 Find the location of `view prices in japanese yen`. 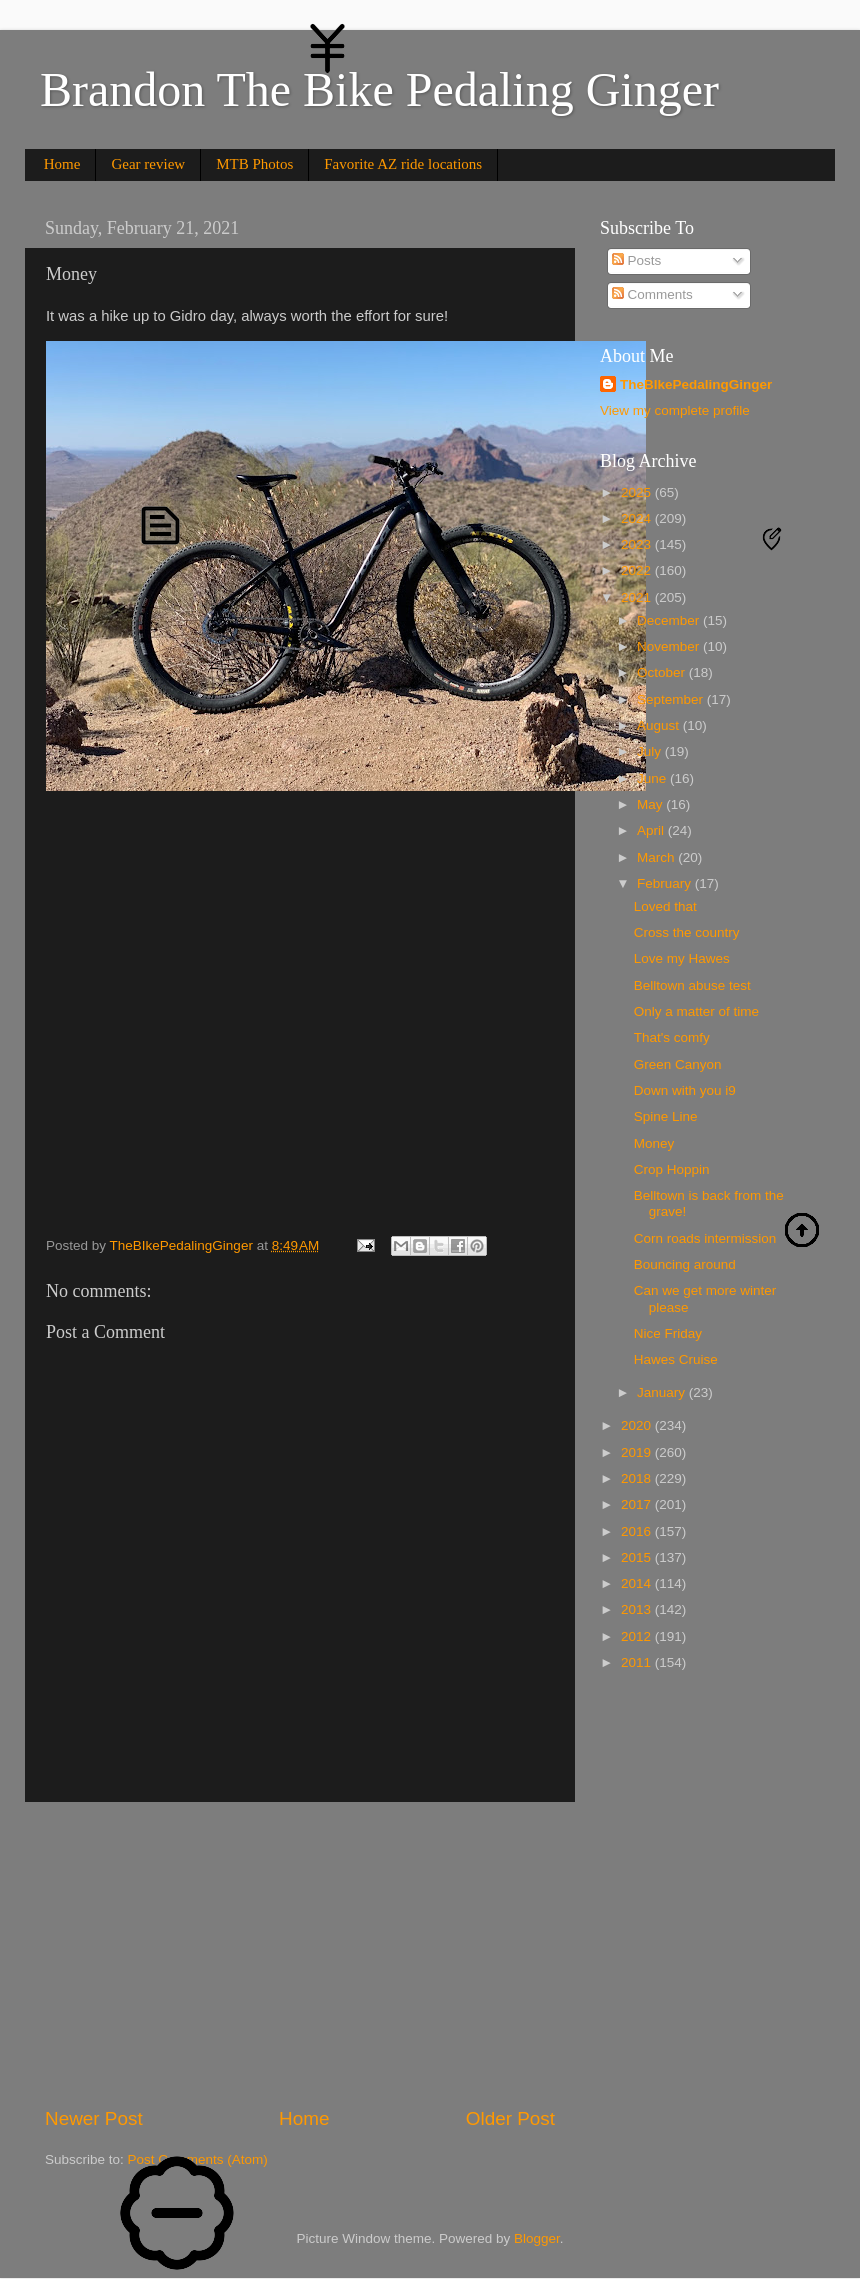

view prices in japanese yen is located at coordinates (327, 48).